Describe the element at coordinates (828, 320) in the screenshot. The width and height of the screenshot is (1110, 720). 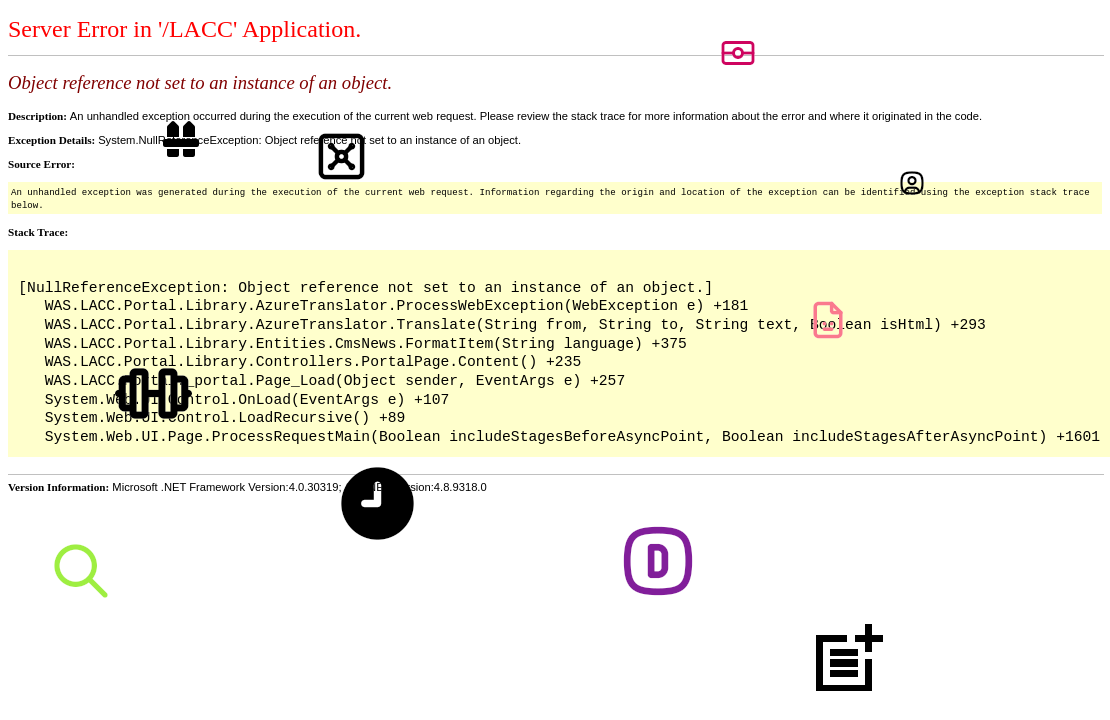
I see `document with neutral status or feedback` at that location.